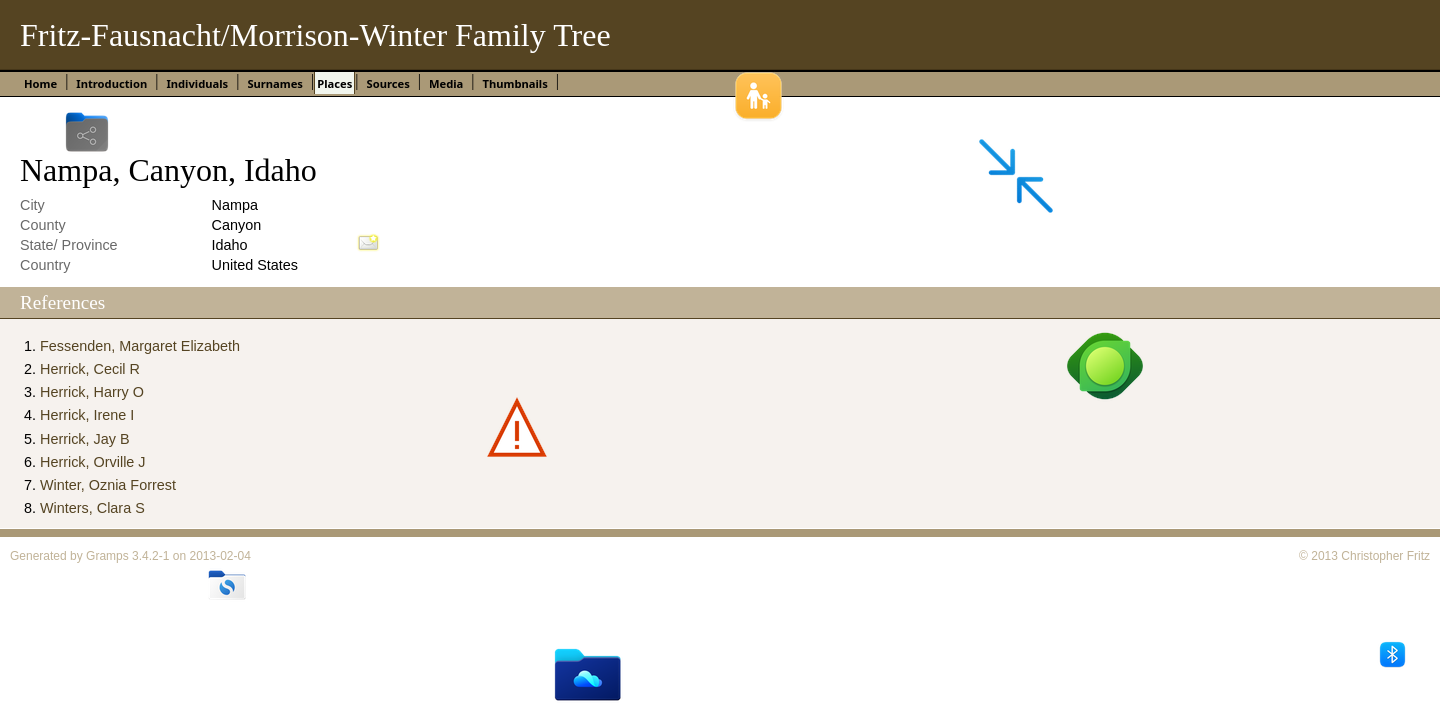 This screenshot has height=720, width=1440. Describe the element at coordinates (227, 586) in the screenshot. I see `open simplenote files folder` at that location.